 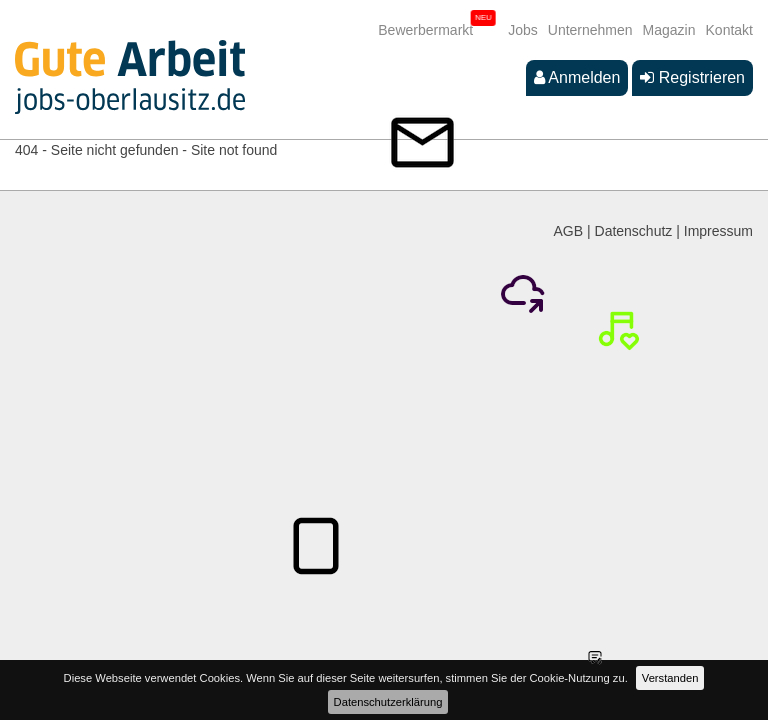 What do you see at coordinates (422, 142) in the screenshot?
I see `view unread emails or messages` at bounding box center [422, 142].